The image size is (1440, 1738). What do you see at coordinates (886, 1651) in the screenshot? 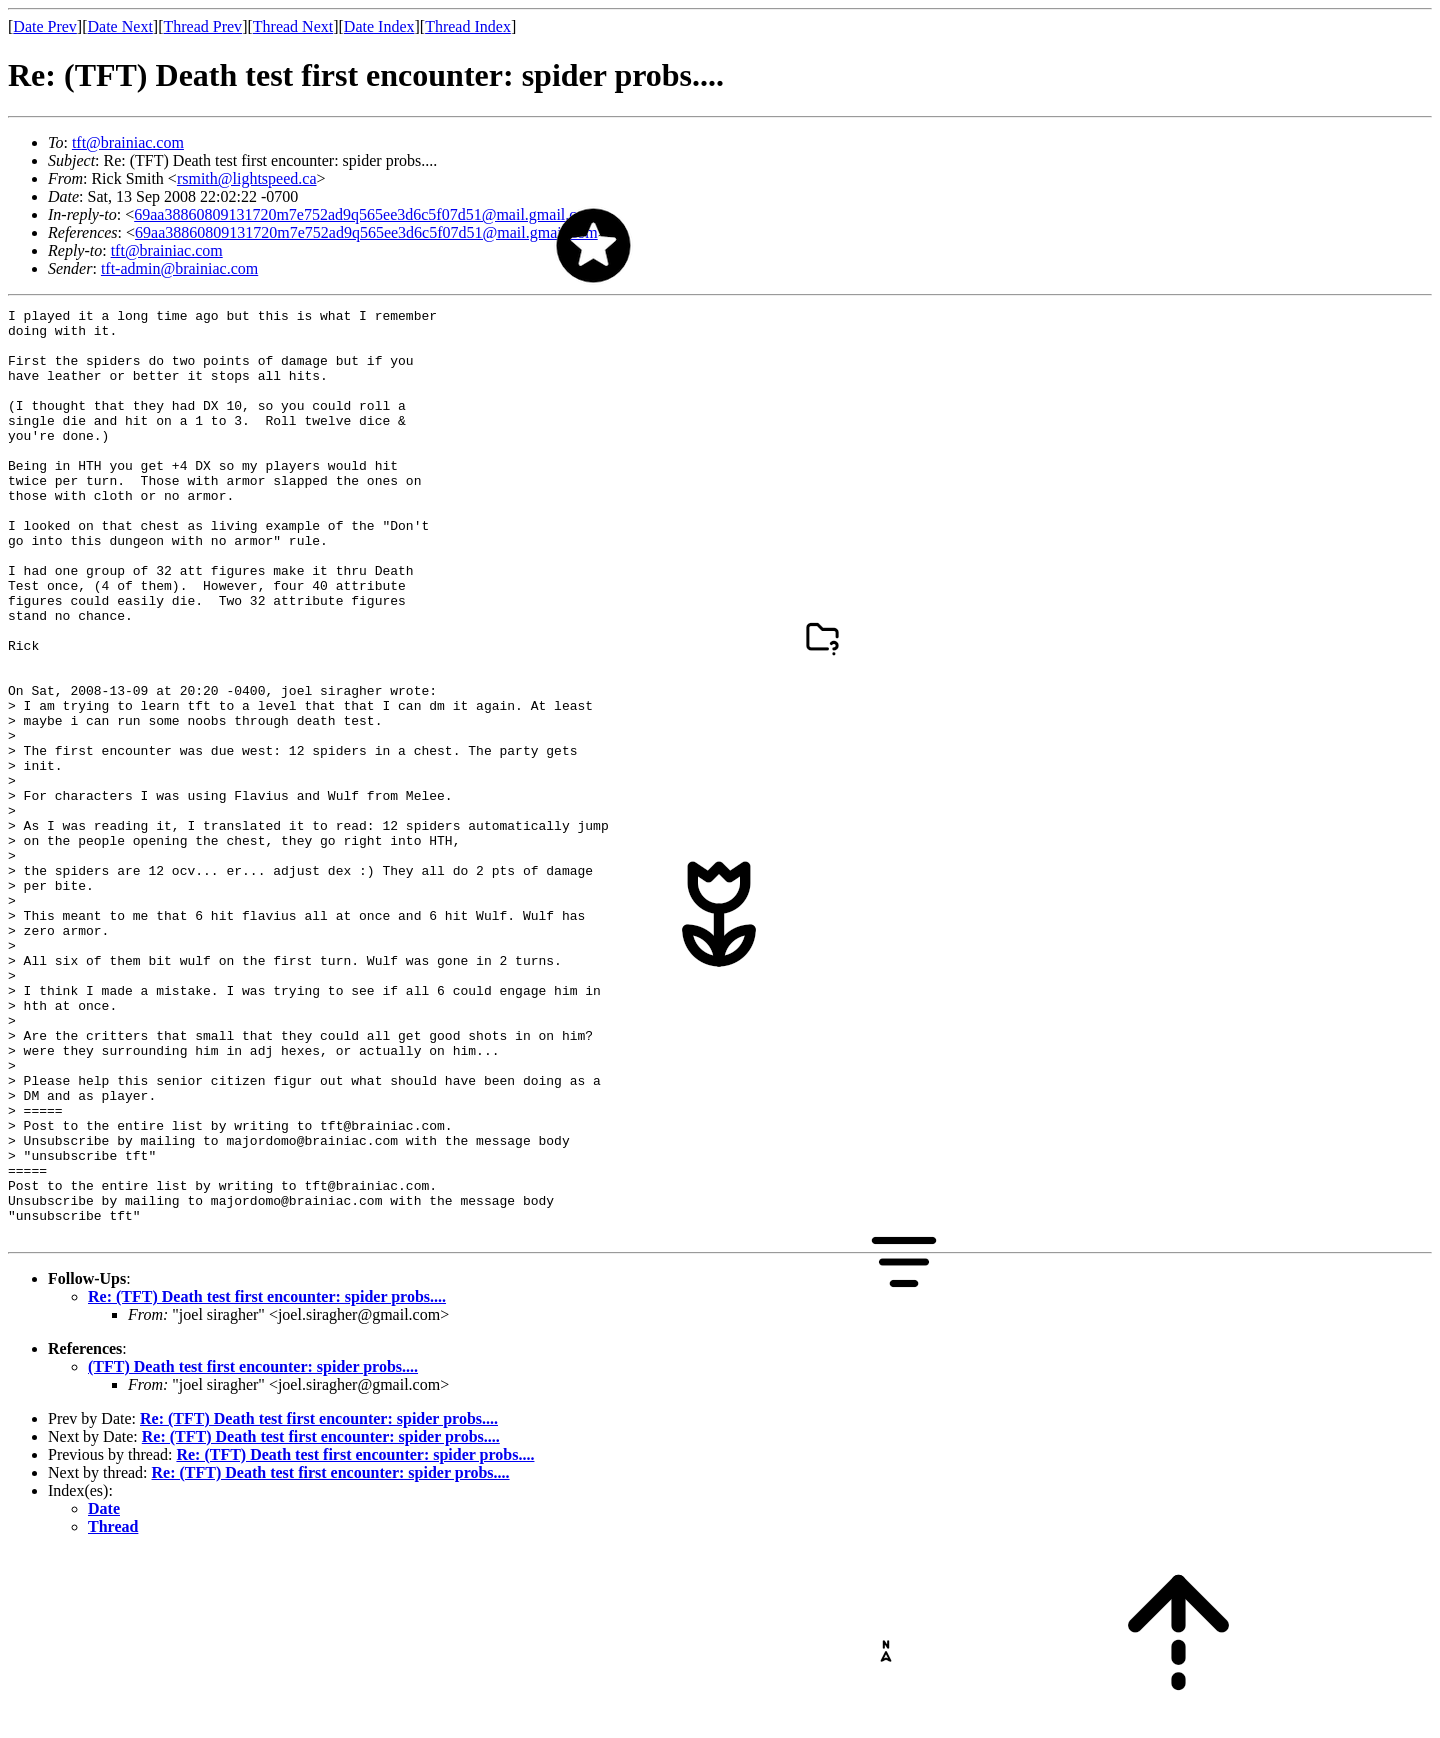
I see `orient map to face north` at bounding box center [886, 1651].